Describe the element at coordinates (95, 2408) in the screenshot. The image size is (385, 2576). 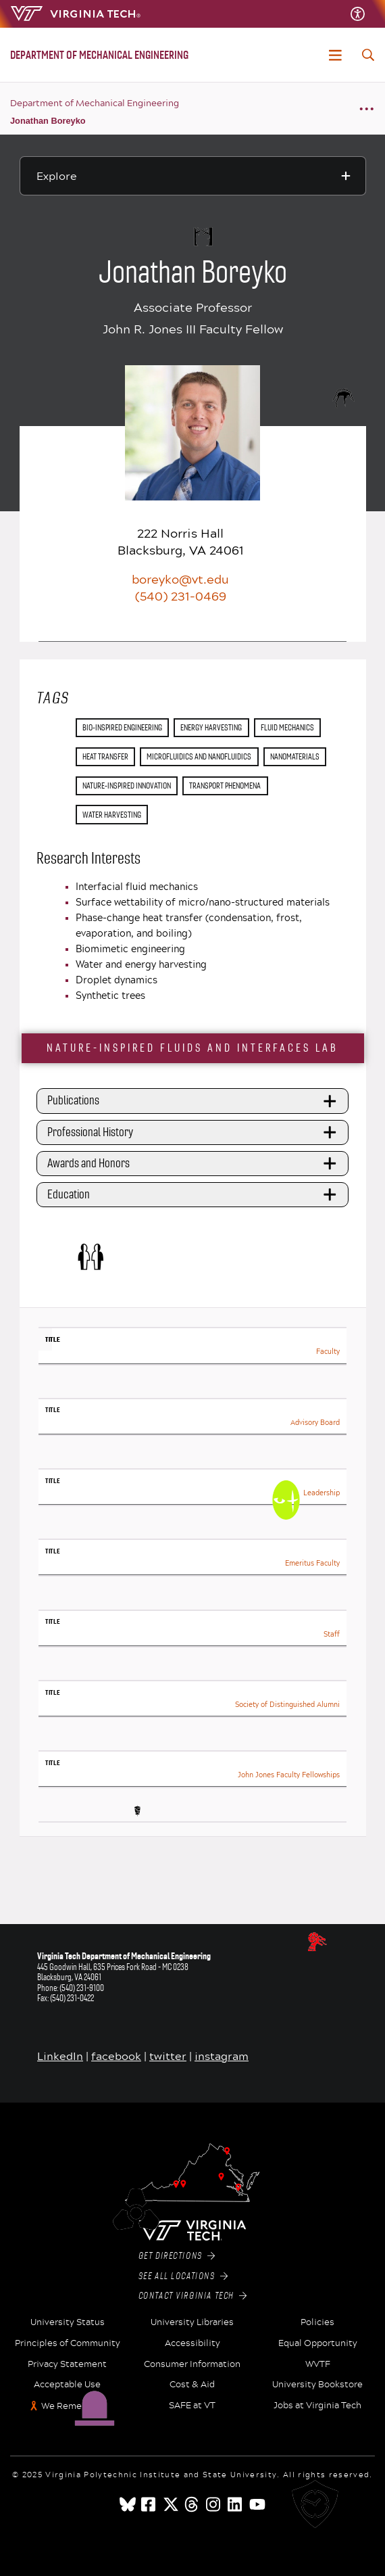
I see `indicates a deceased character or game over state` at that location.